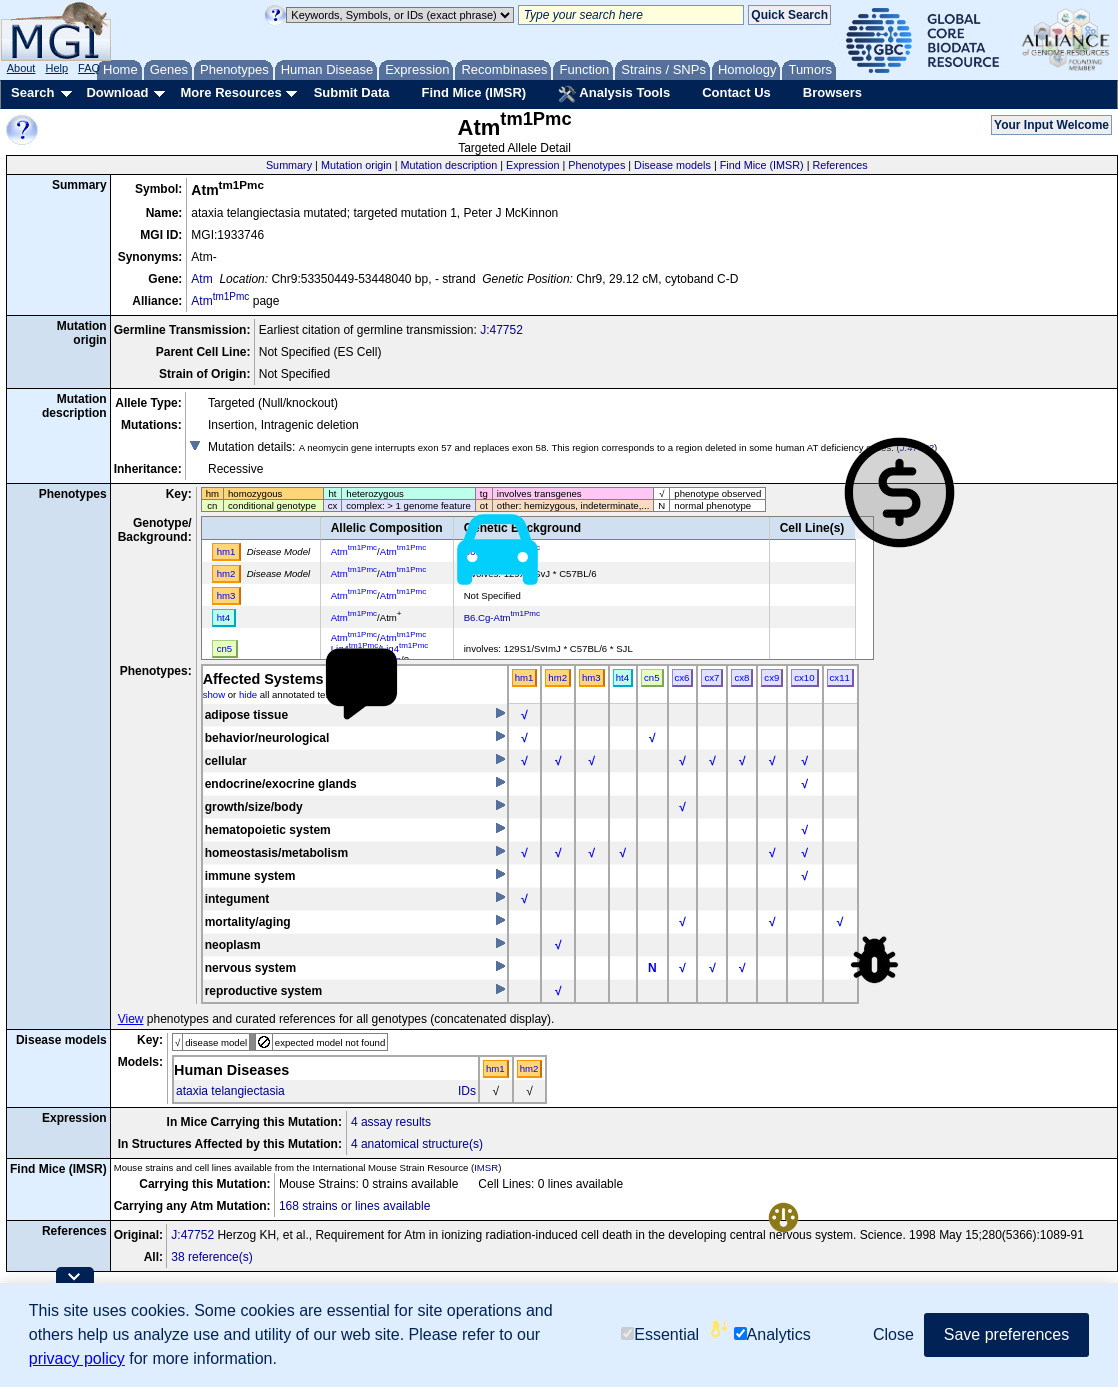 The image size is (1118, 1387). I want to click on access vehicle or driving settings, so click(497, 549).